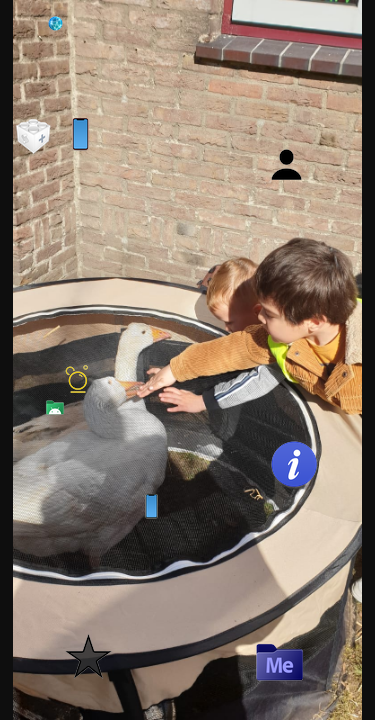 The height and width of the screenshot is (720, 375). I want to click on view more information about this item, so click(294, 464).